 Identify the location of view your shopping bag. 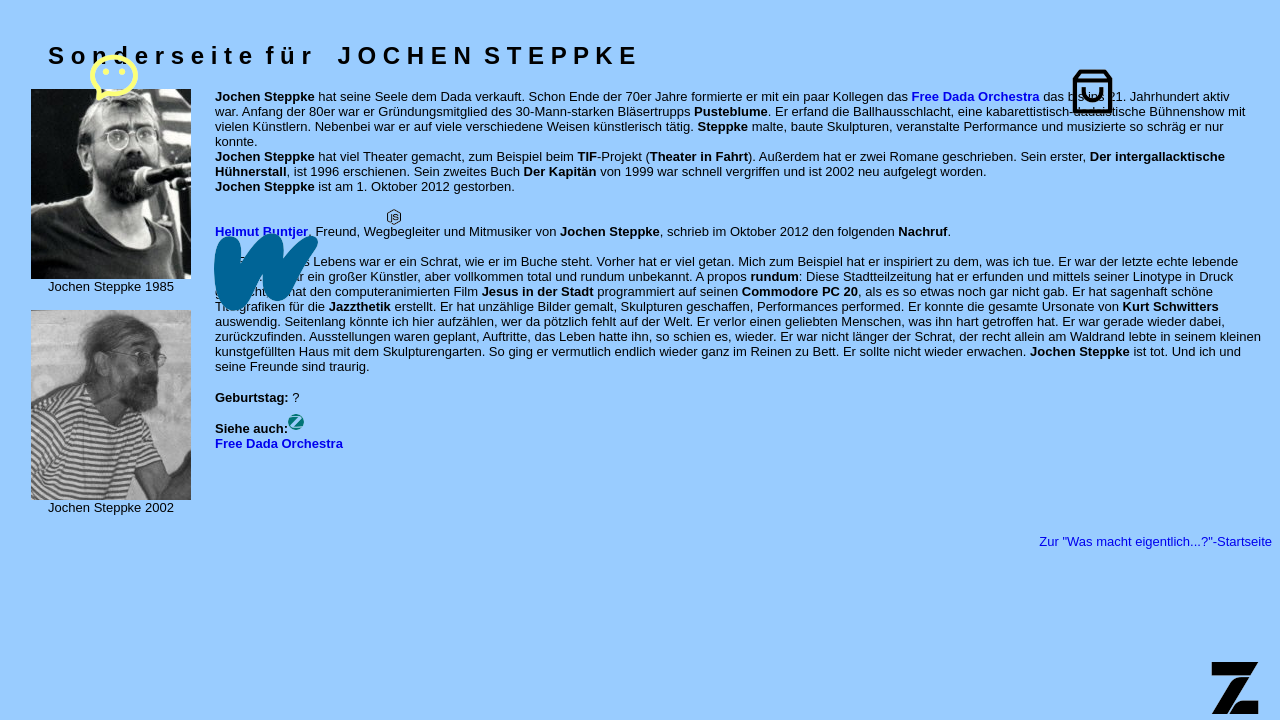
(1092, 91).